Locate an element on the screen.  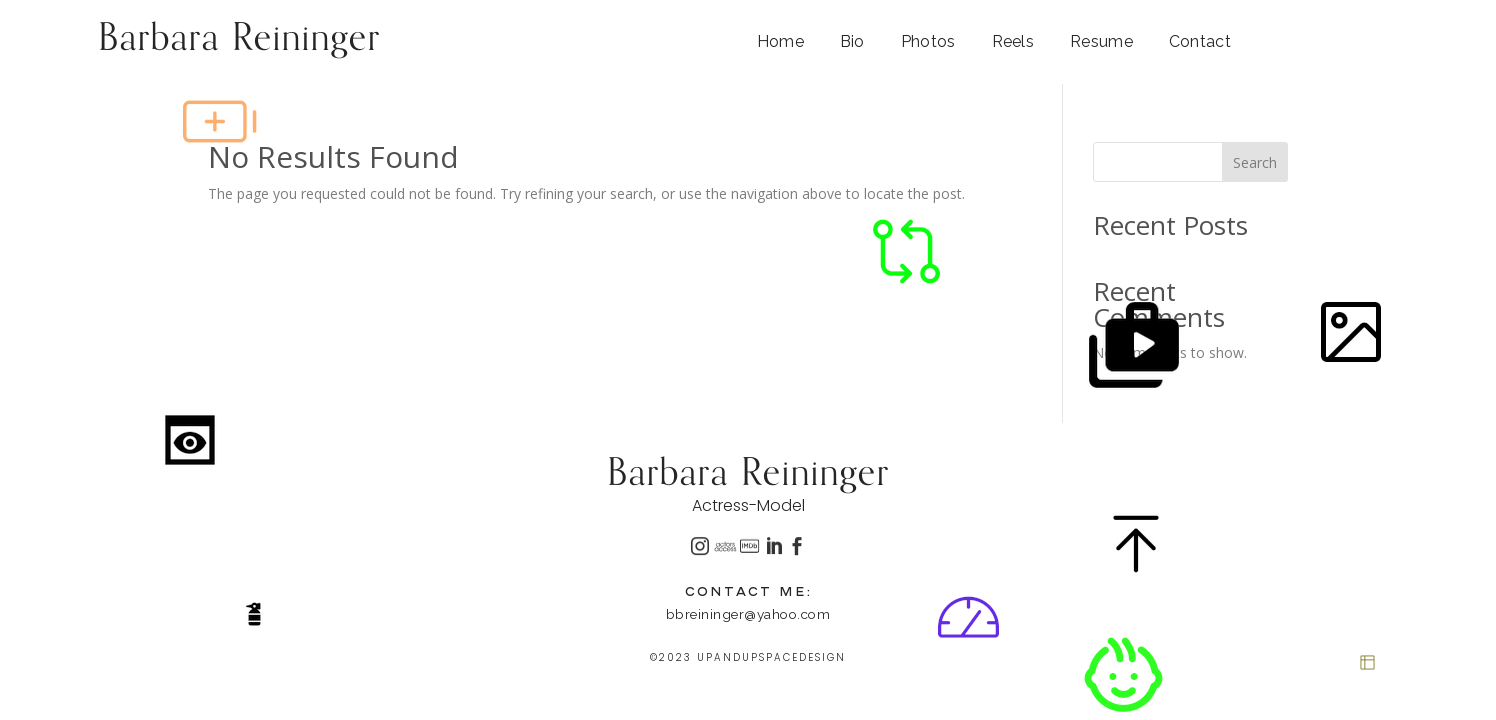
locate fire safety equipment is located at coordinates (254, 613).